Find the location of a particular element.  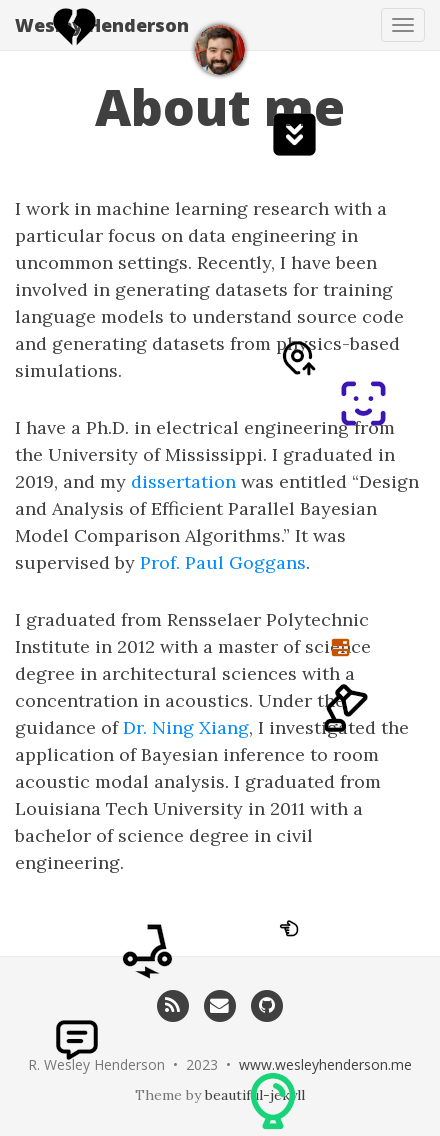

view task or download progress is located at coordinates (340, 647).